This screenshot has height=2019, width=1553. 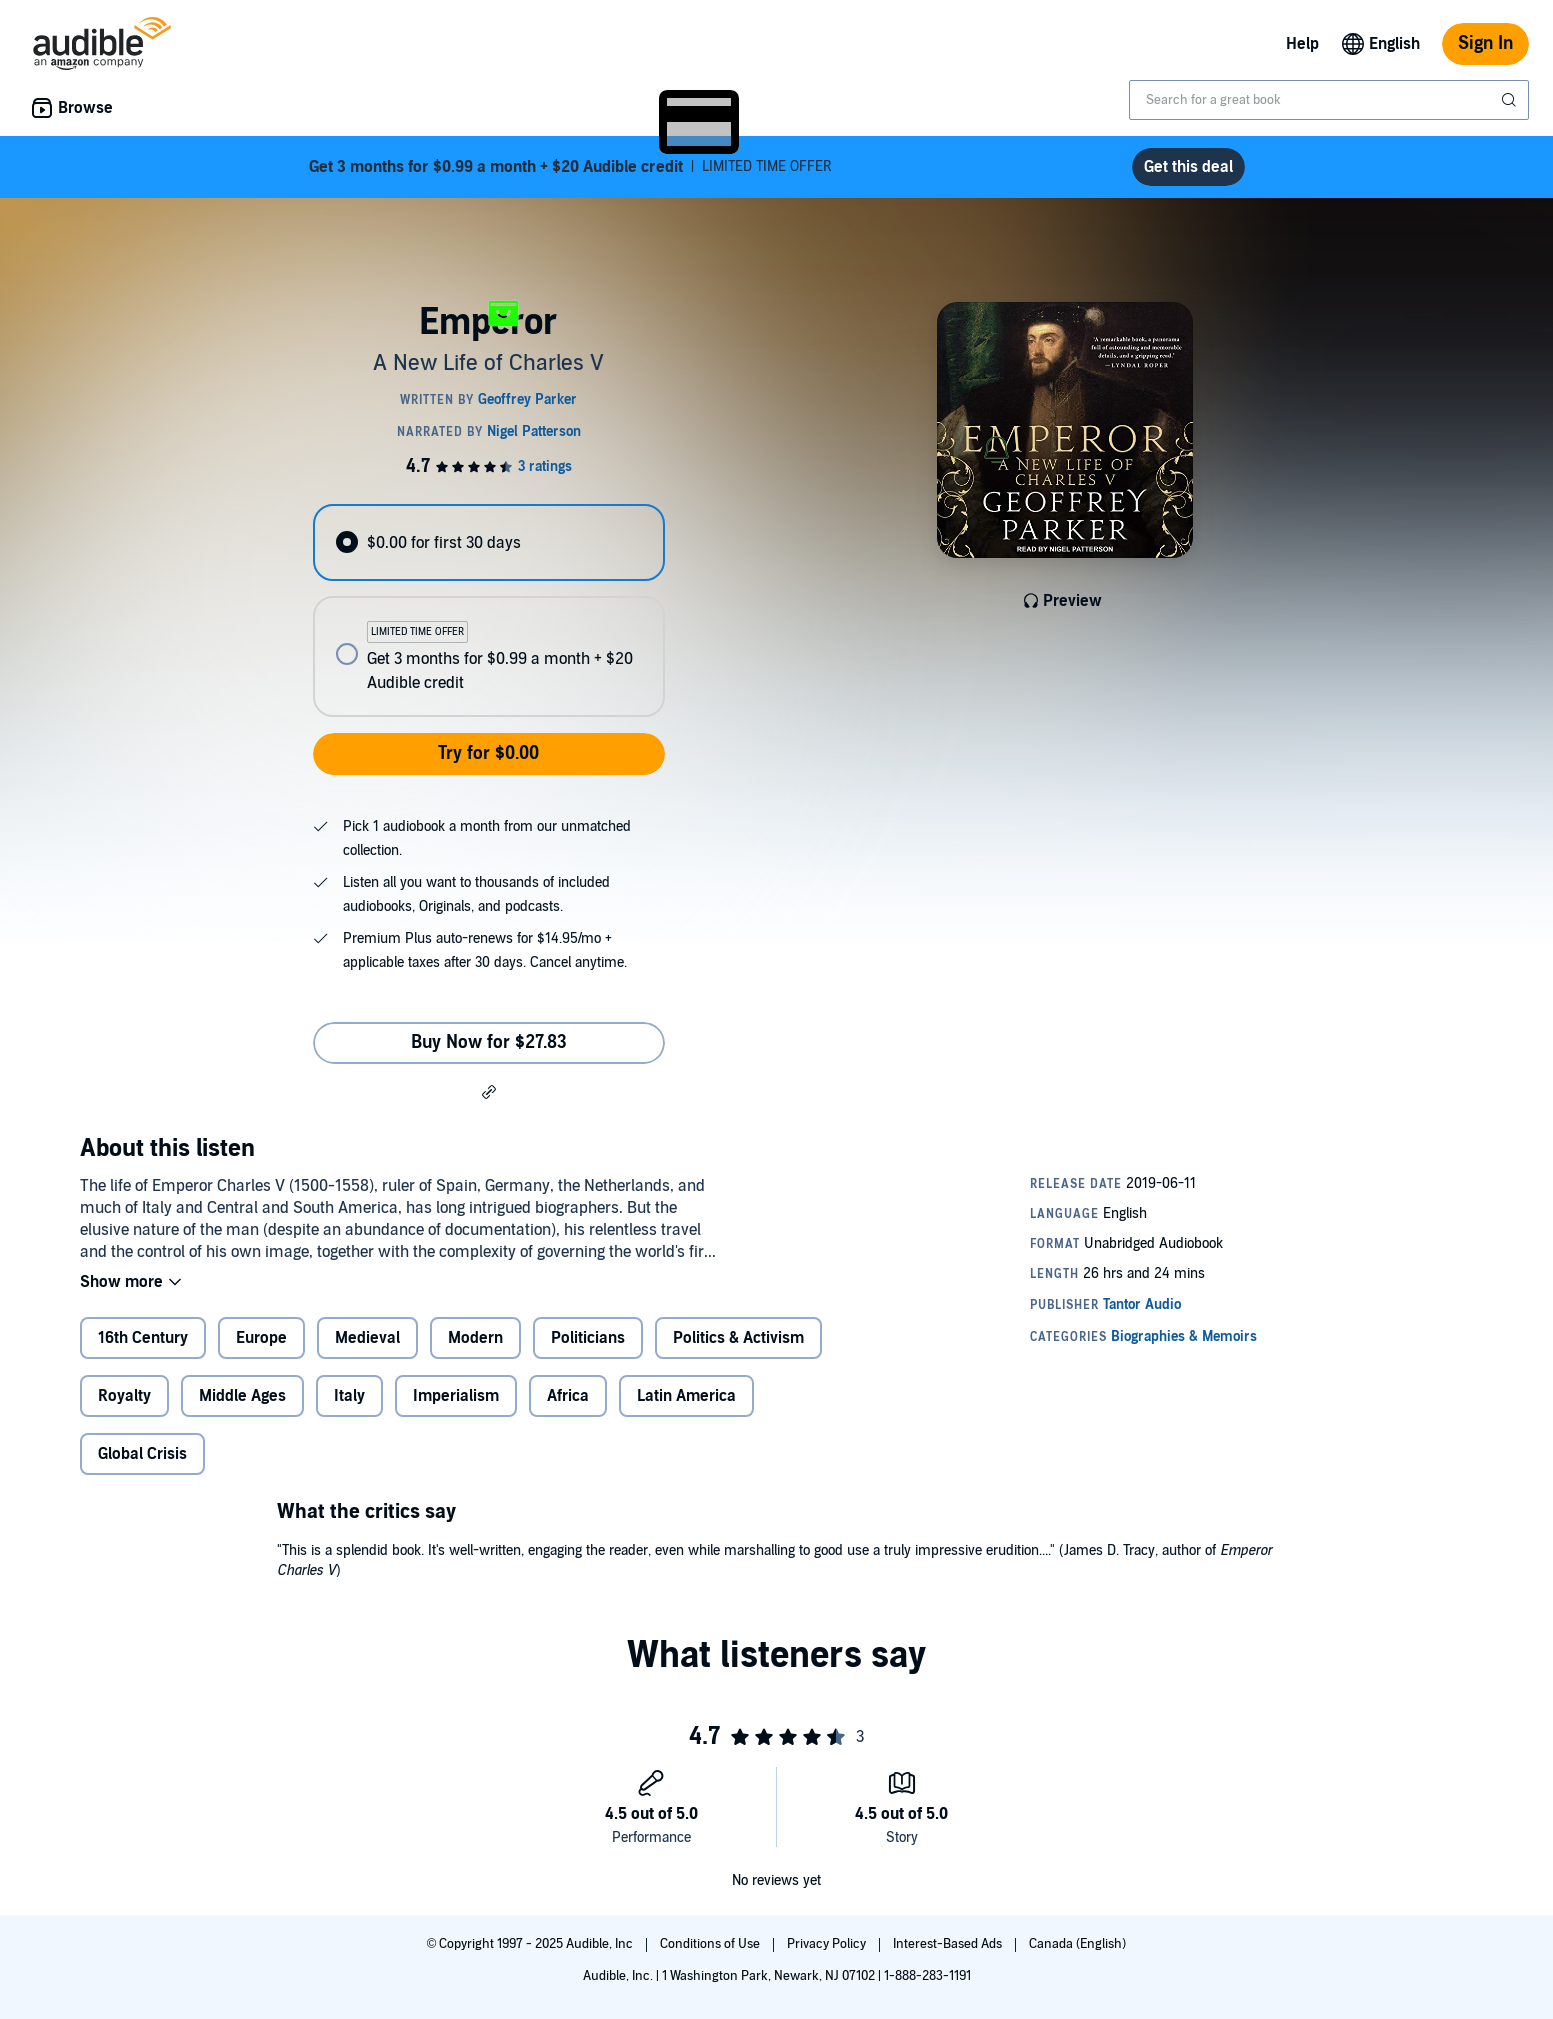 What do you see at coordinates (996, 449) in the screenshot?
I see `view notifications` at bounding box center [996, 449].